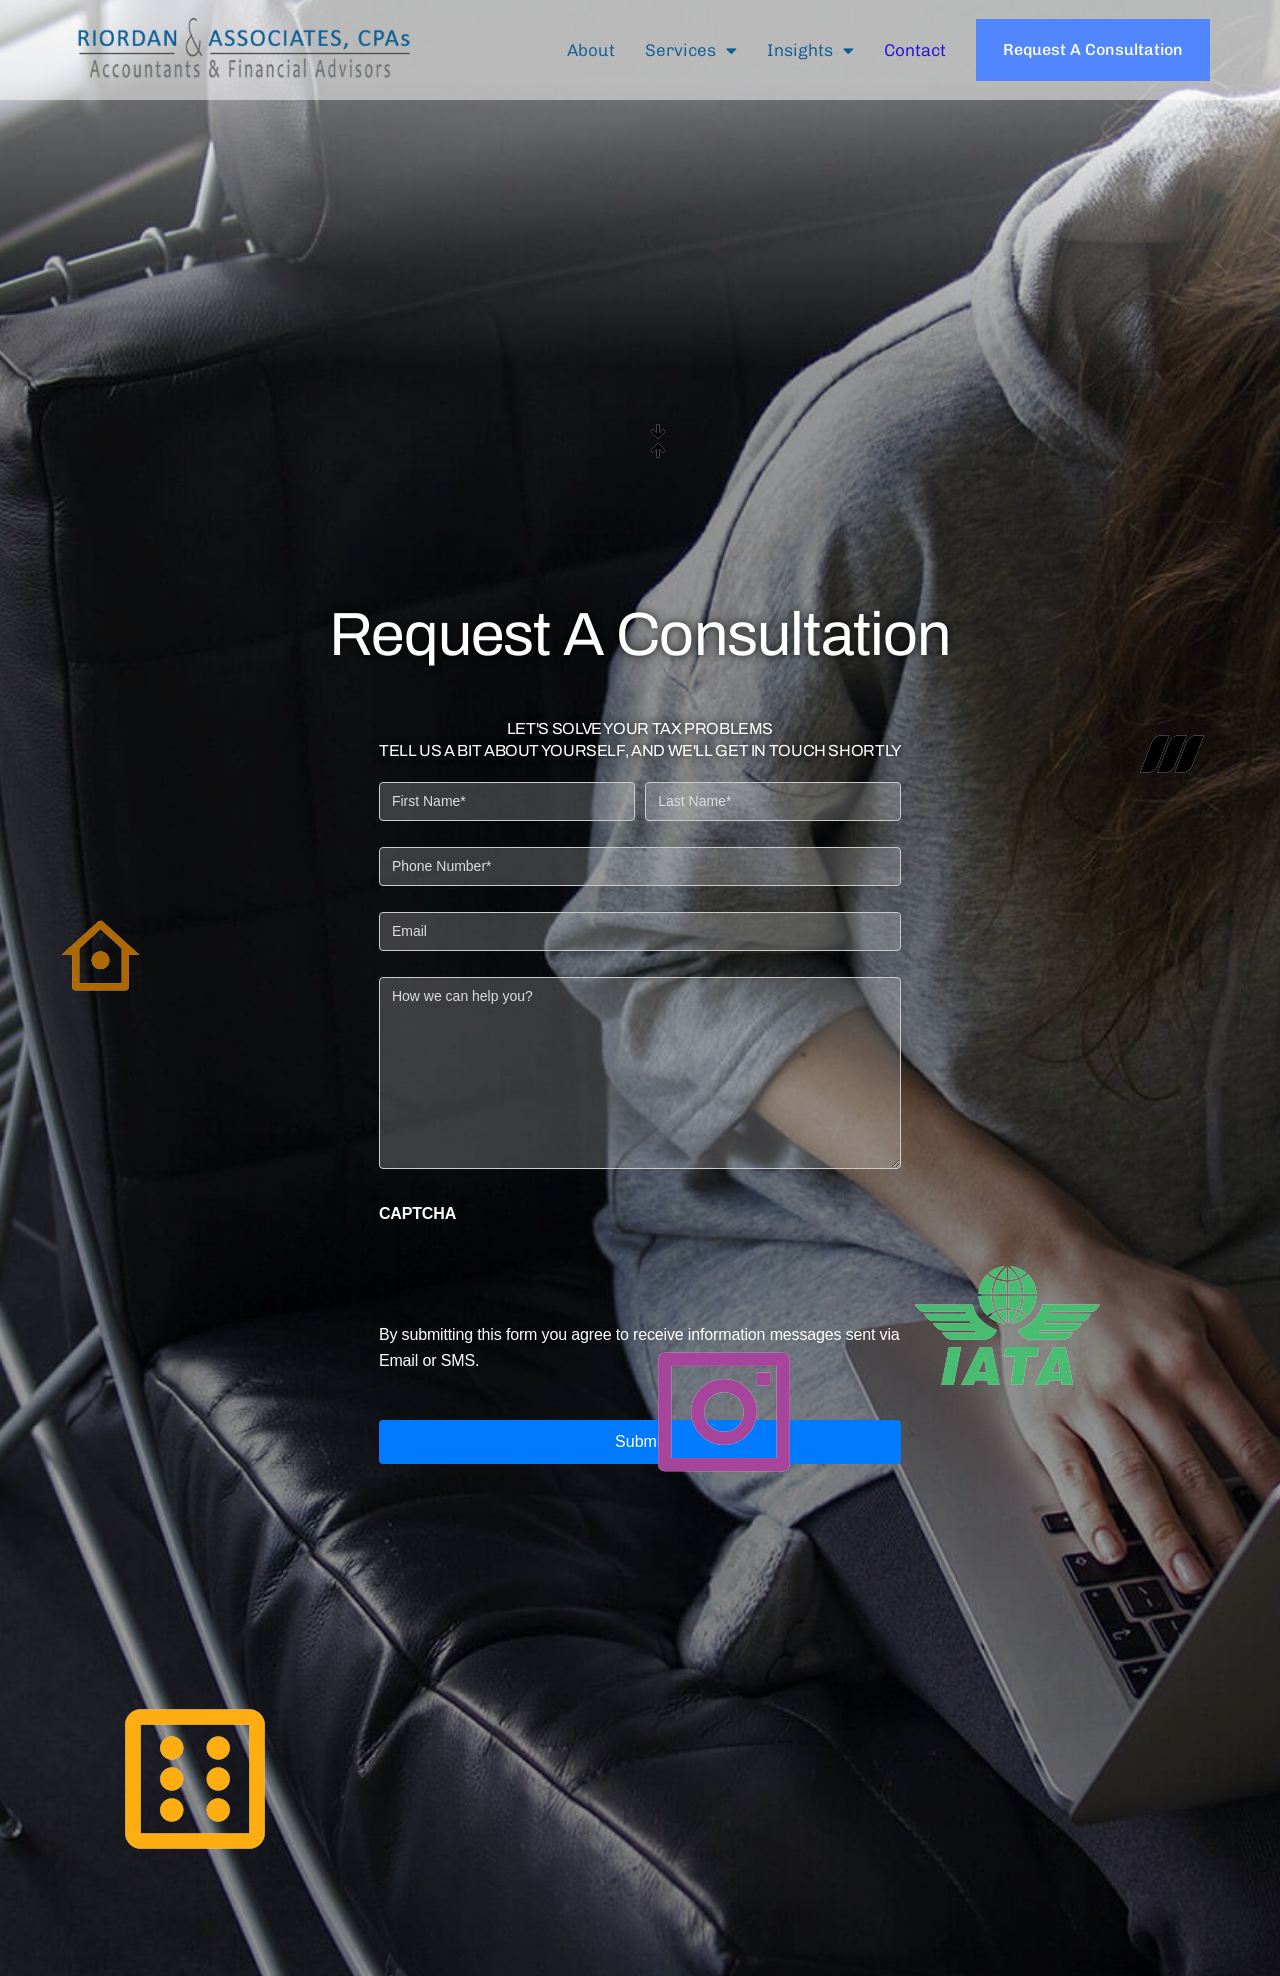 This screenshot has height=1976, width=1280. I want to click on collapse content vertically, so click(658, 441).